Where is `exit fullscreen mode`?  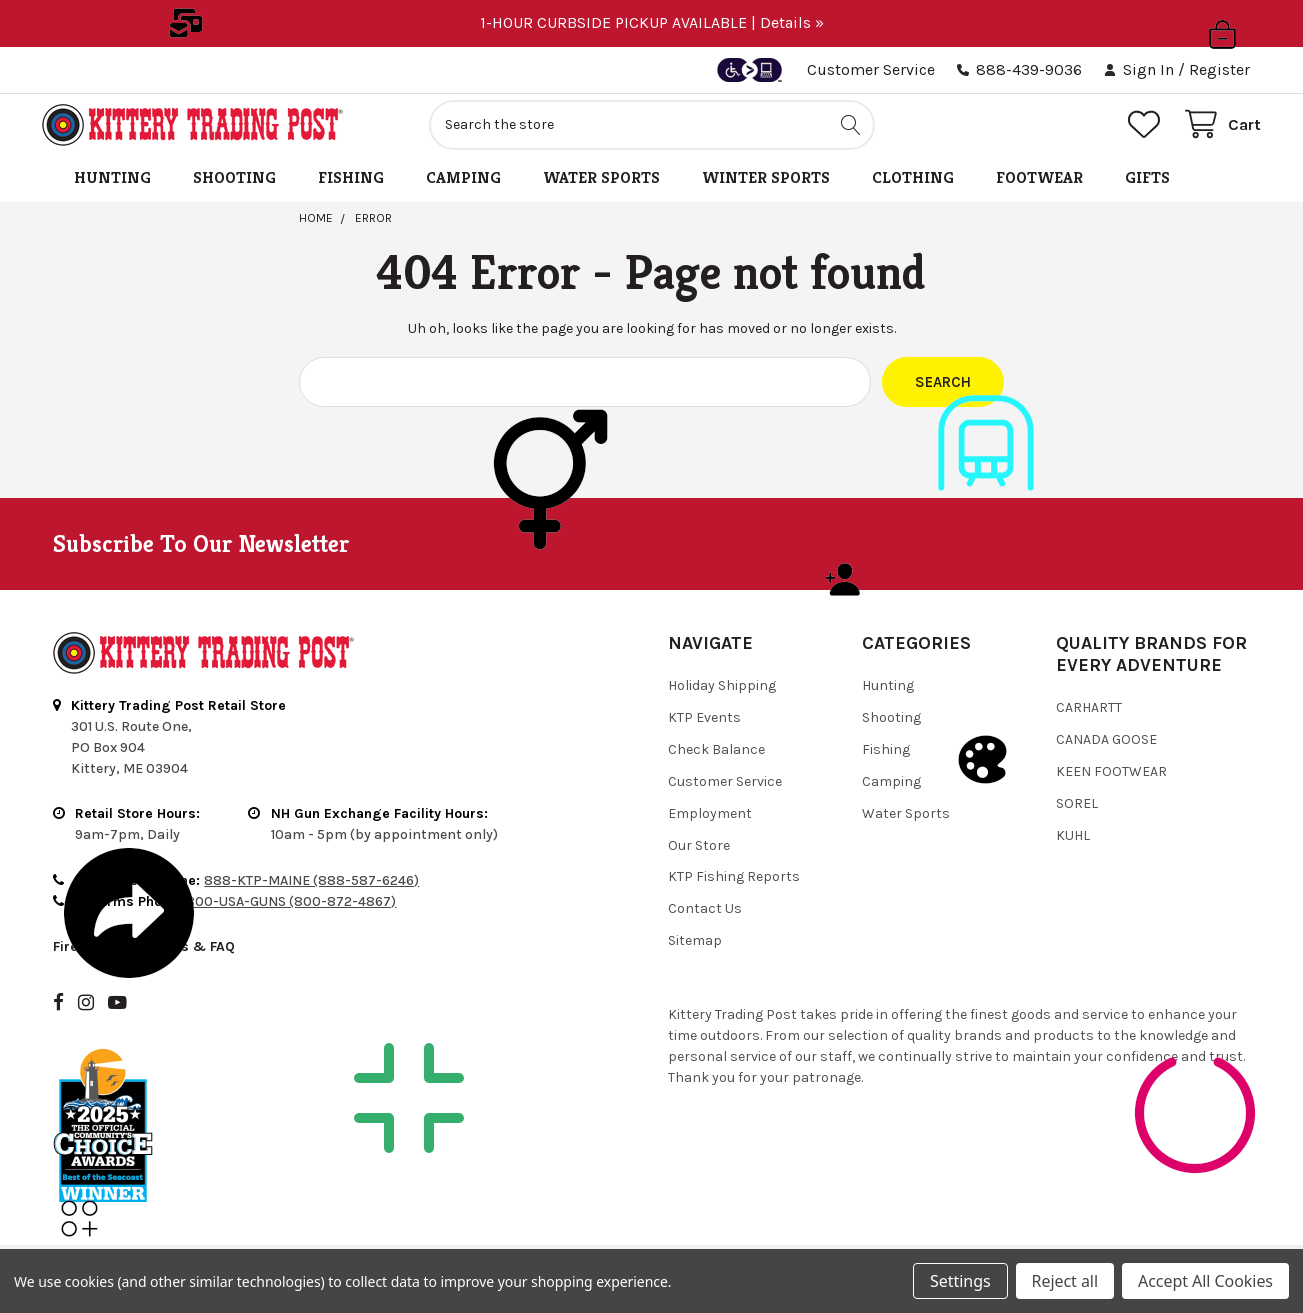
exit fullscreen mode is located at coordinates (409, 1098).